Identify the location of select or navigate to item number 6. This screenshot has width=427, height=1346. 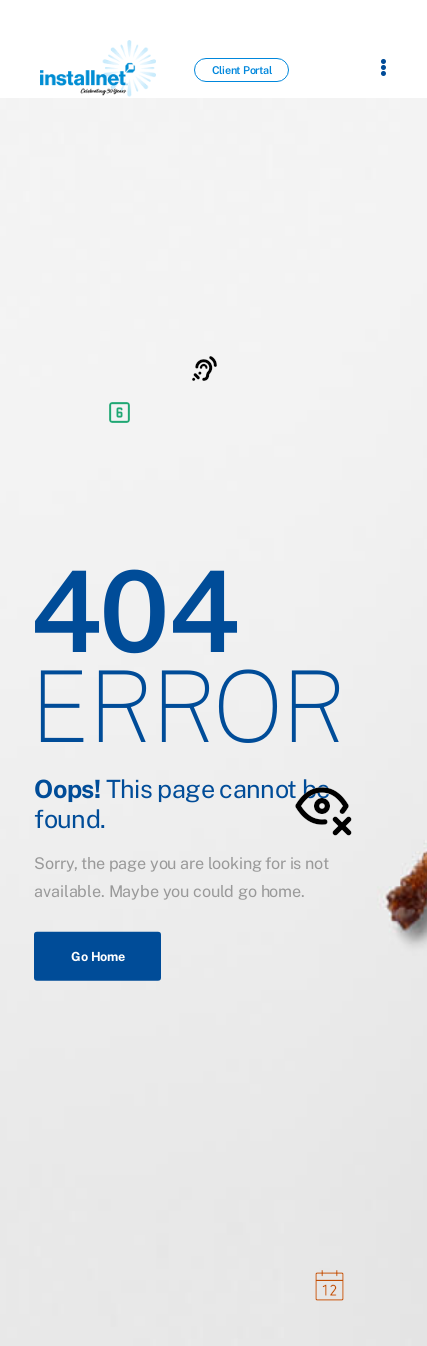
(119, 412).